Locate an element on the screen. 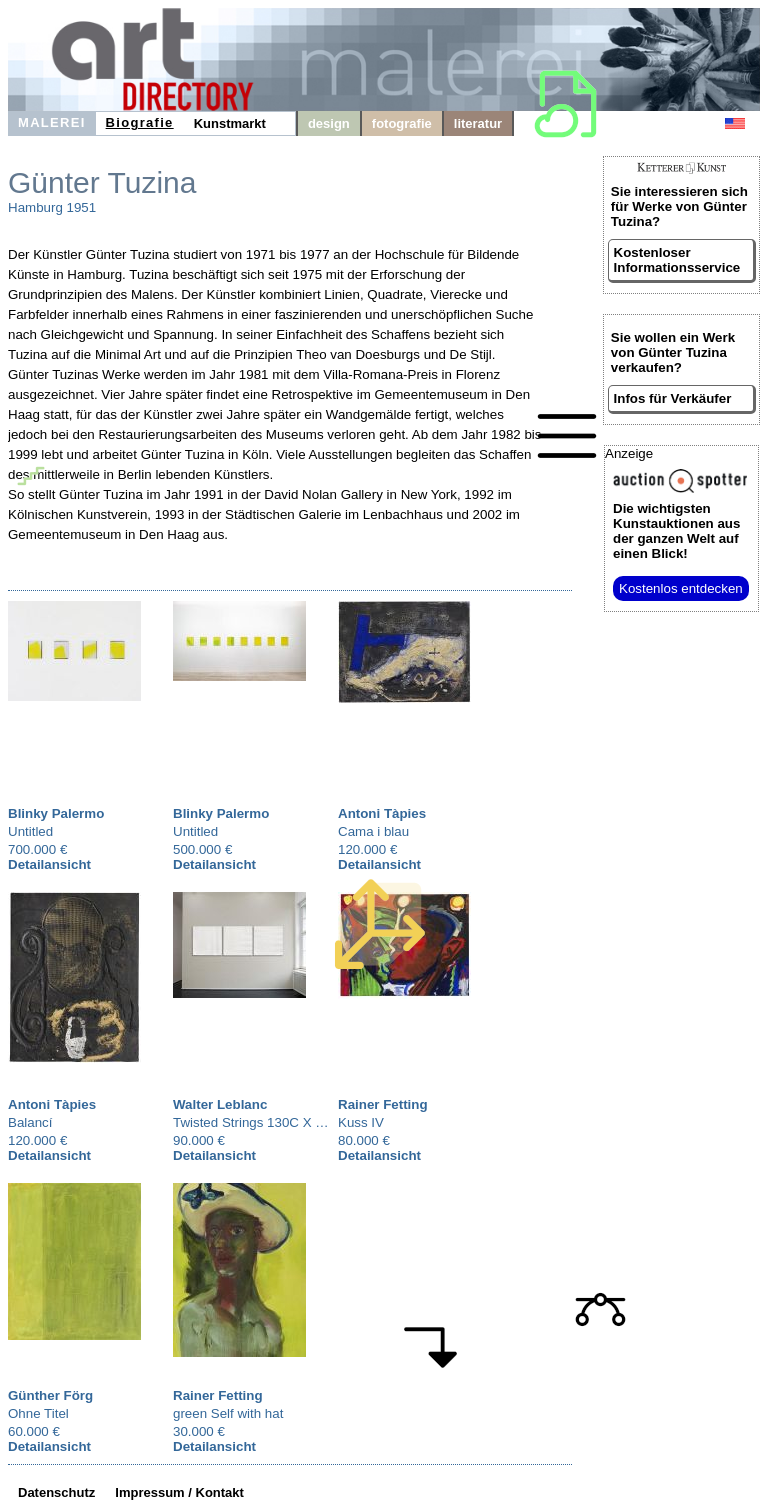 The image size is (768, 1505). view items in list format is located at coordinates (567, 436).